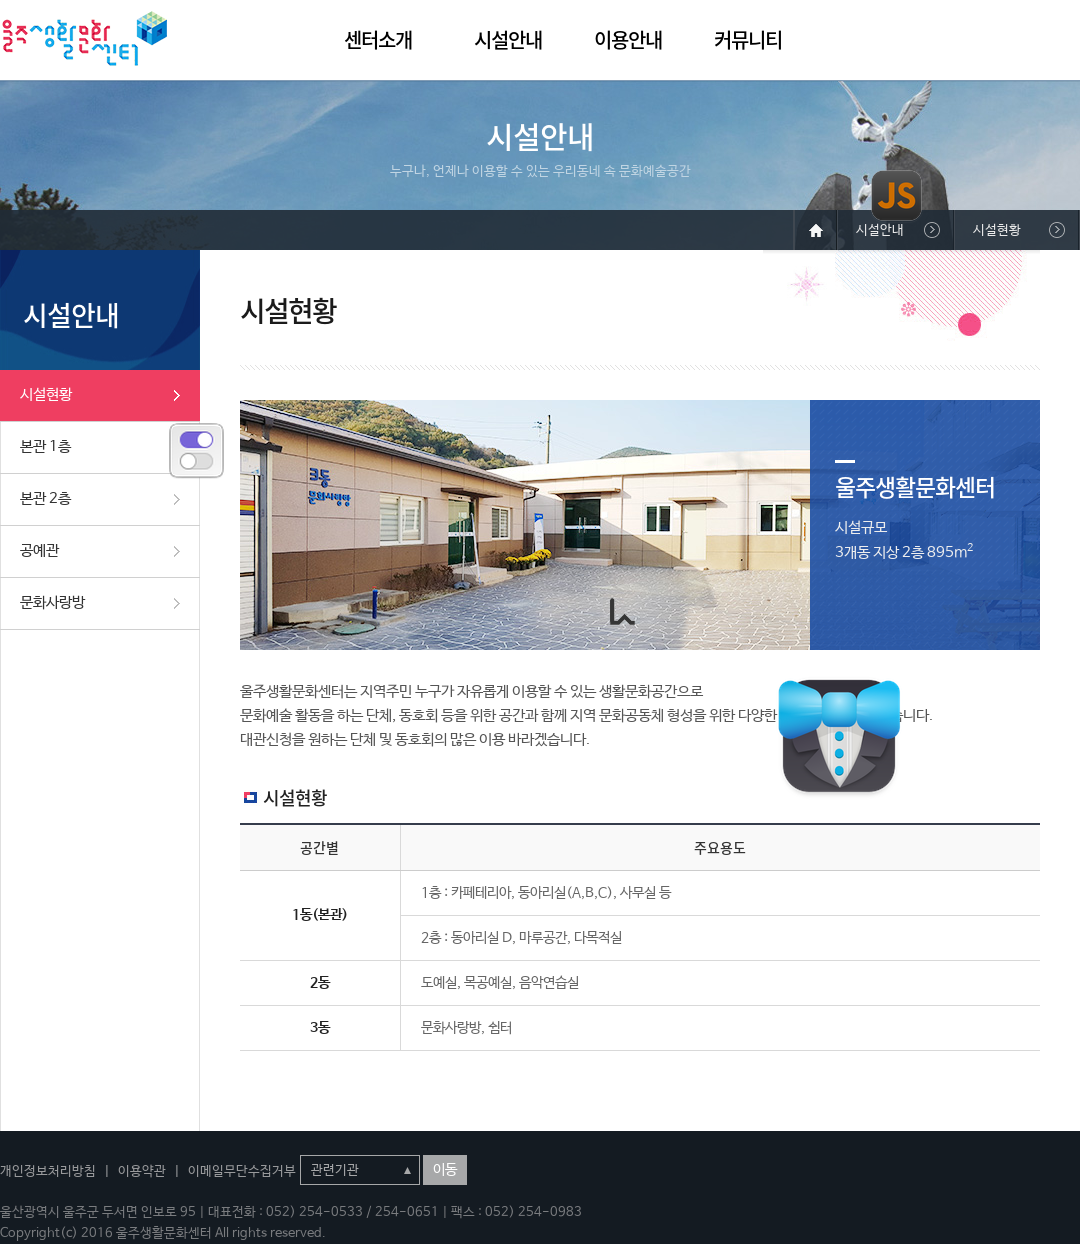 The height and width of the screenshot is (1244, 1080). What do you see at coordinates (839, 736) in the screenshot?
I see `open butler app` at bounding box center [839, 736].